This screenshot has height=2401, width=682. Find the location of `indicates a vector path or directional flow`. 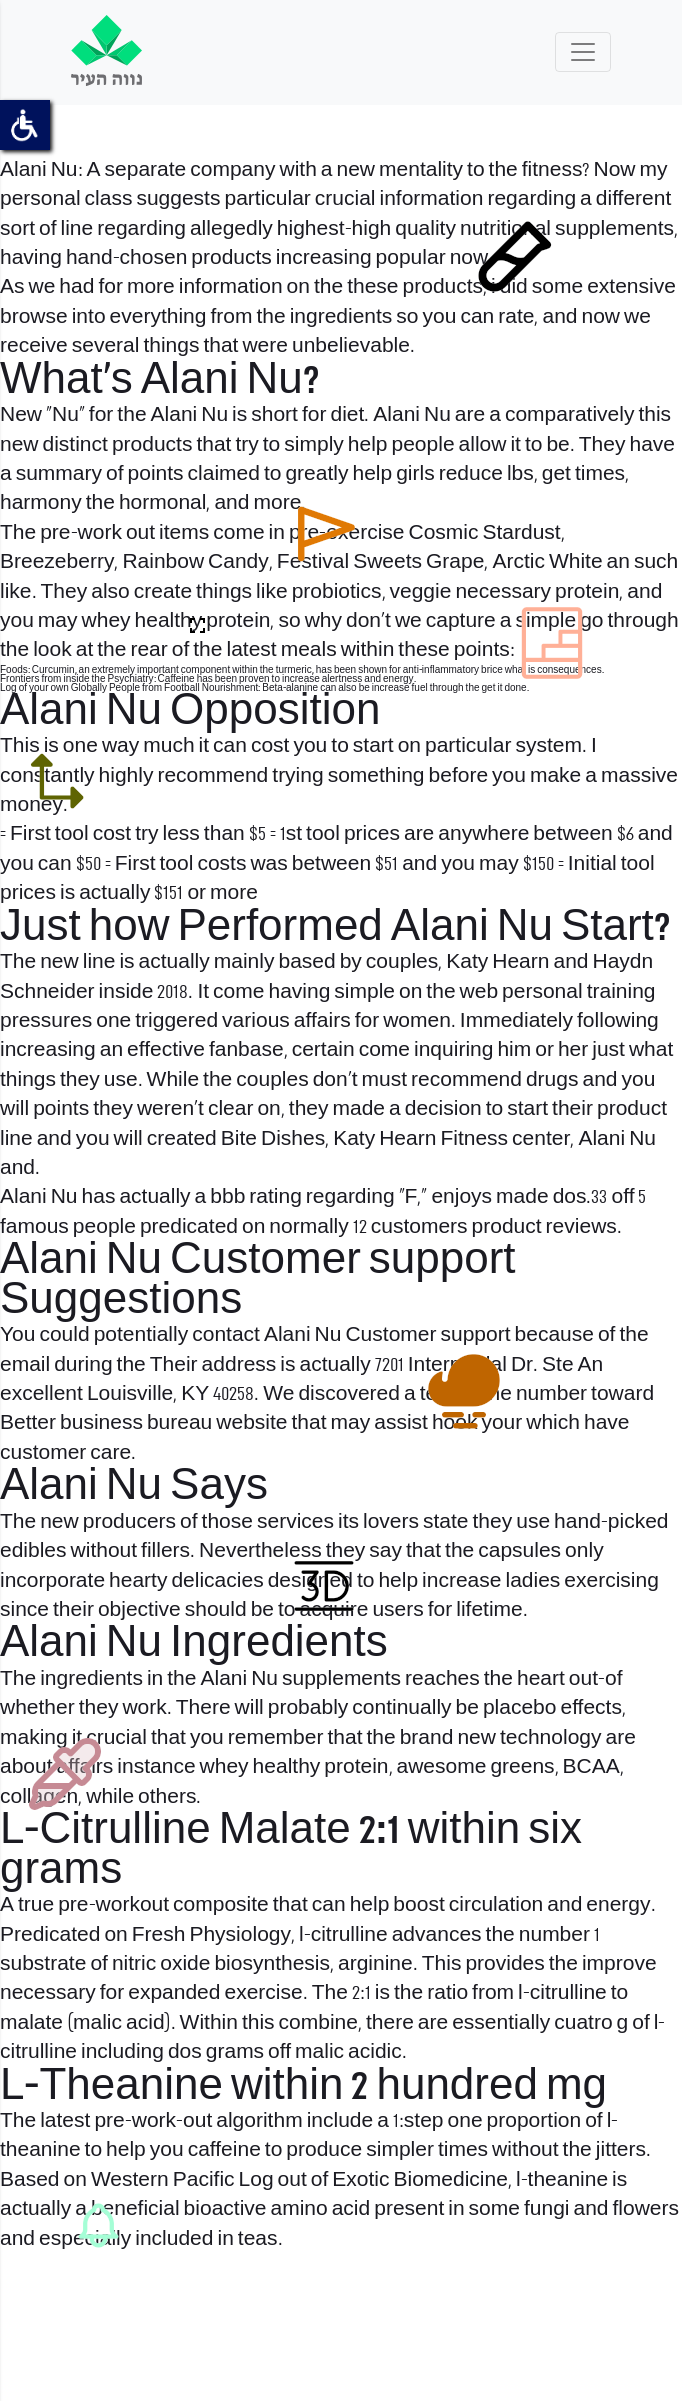

indicates a vector path or directional flow is located at coordinates (55, 780).